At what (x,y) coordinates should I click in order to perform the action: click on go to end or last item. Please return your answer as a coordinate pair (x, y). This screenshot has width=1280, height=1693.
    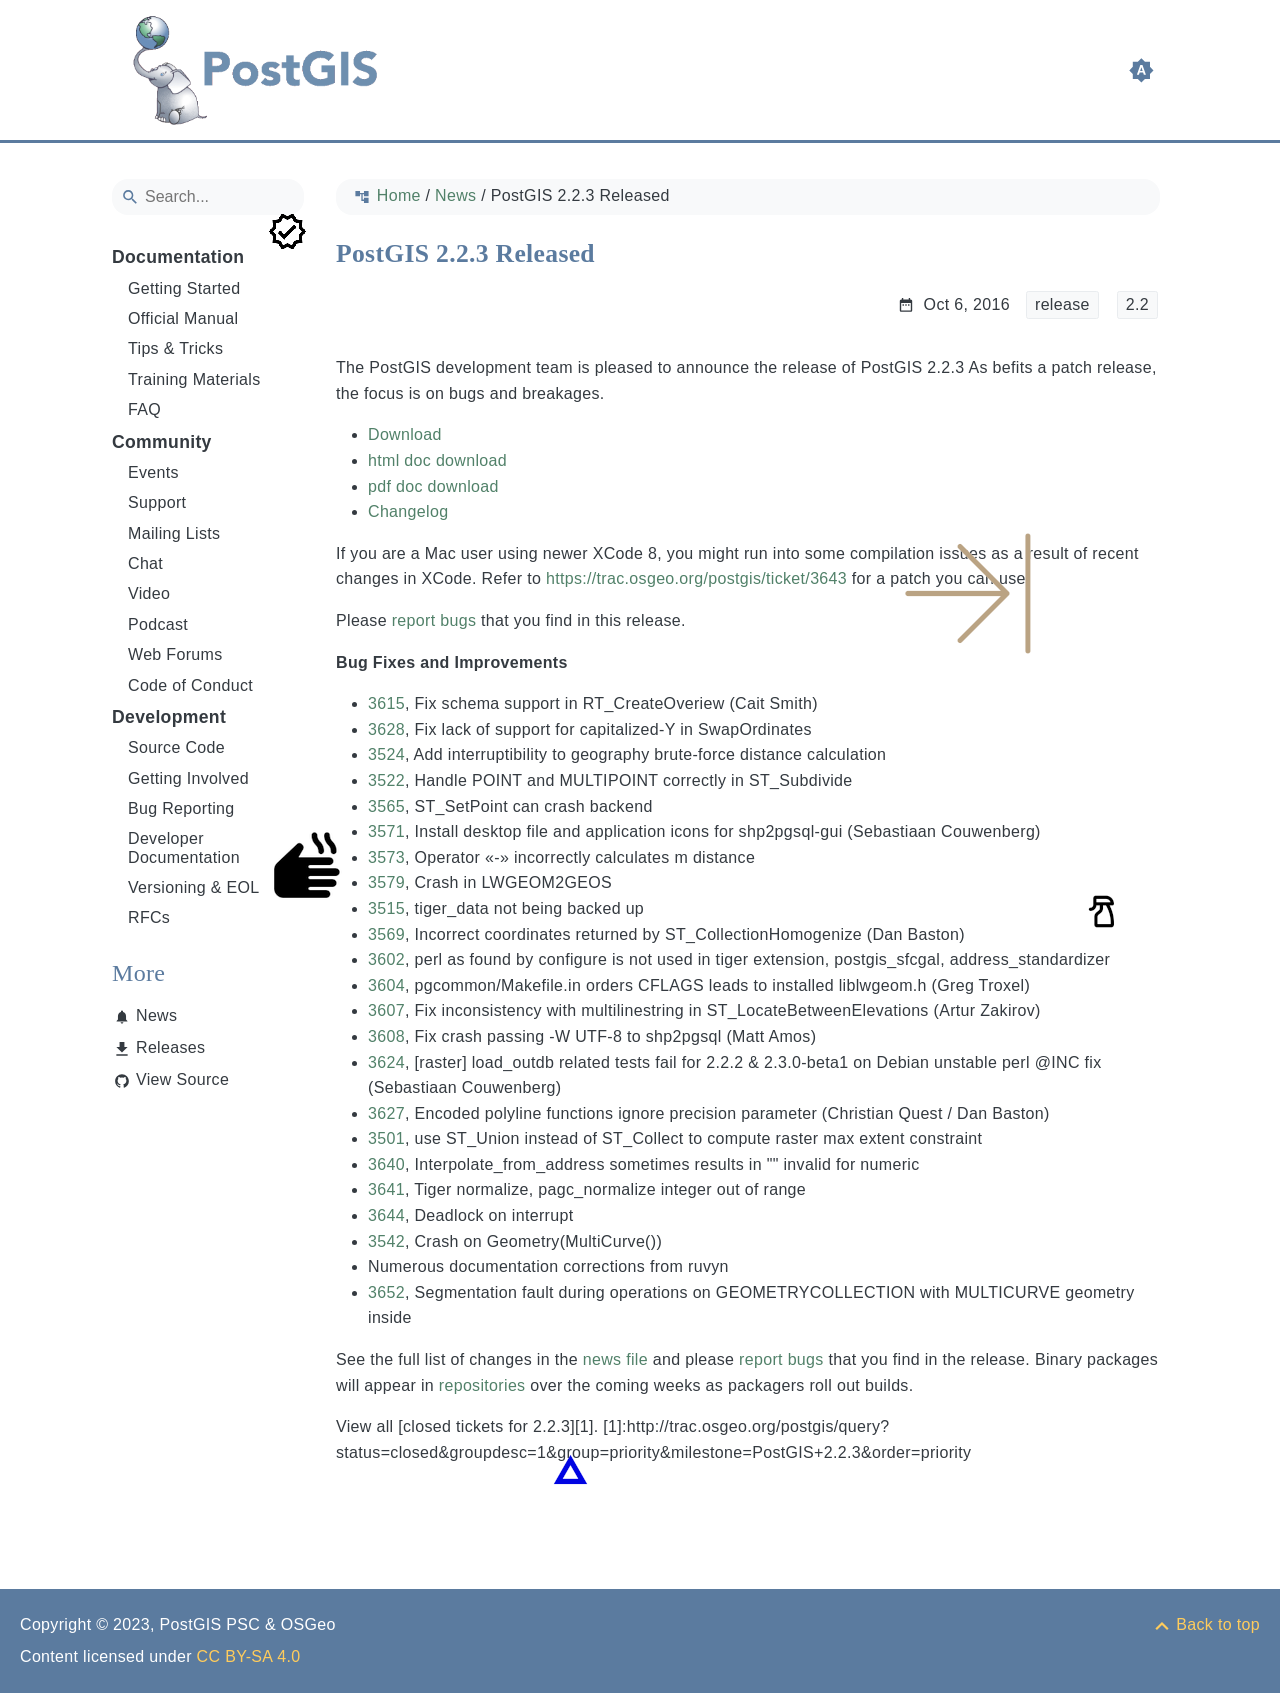
    Looking at the image, I should click on (970, 593).